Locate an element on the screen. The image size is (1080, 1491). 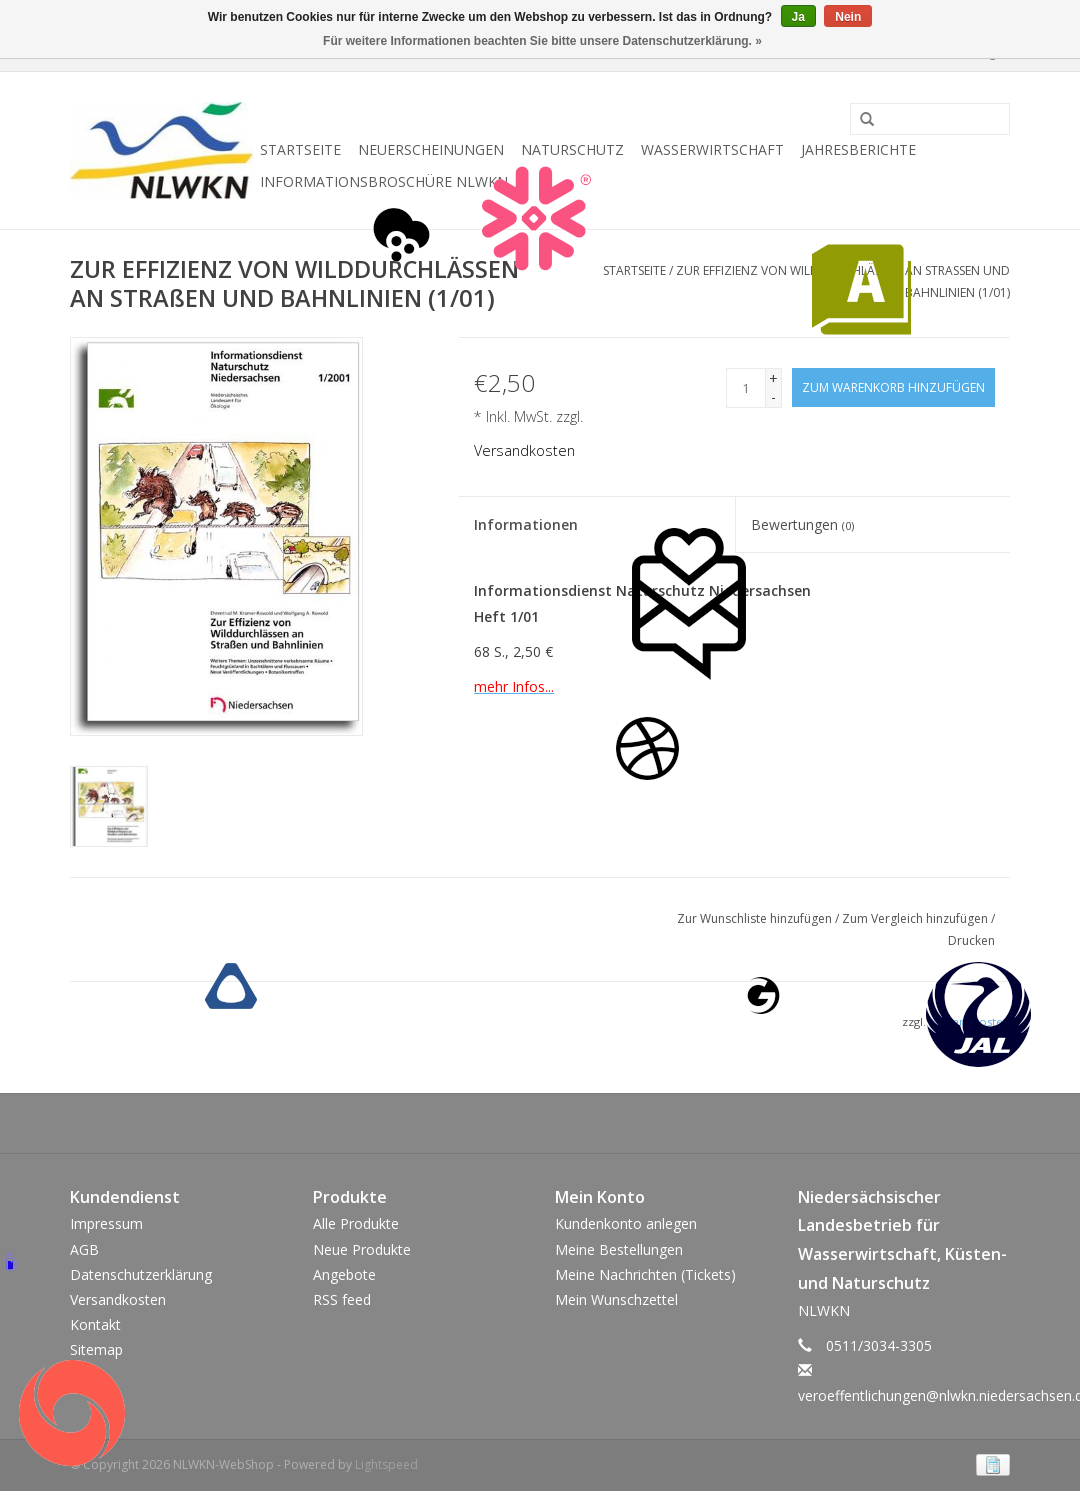
visit dribbble profile or portfolio is located at coordinates (647, 748).